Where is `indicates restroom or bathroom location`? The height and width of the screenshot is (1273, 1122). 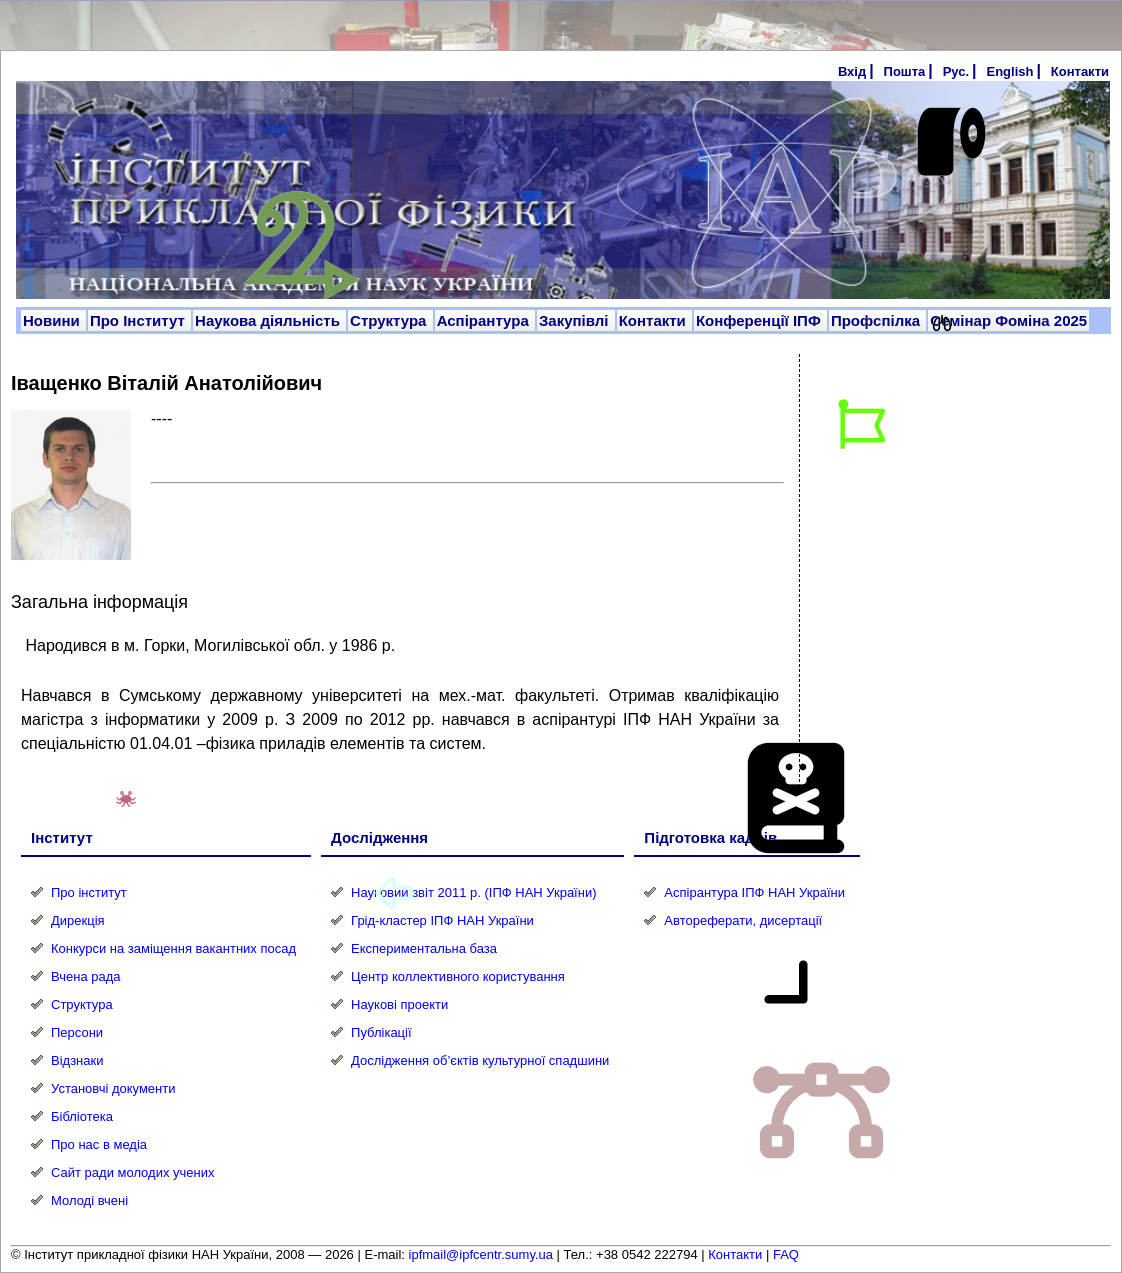 indicates restroom or bathroom location is located at coordinates (951, 137).